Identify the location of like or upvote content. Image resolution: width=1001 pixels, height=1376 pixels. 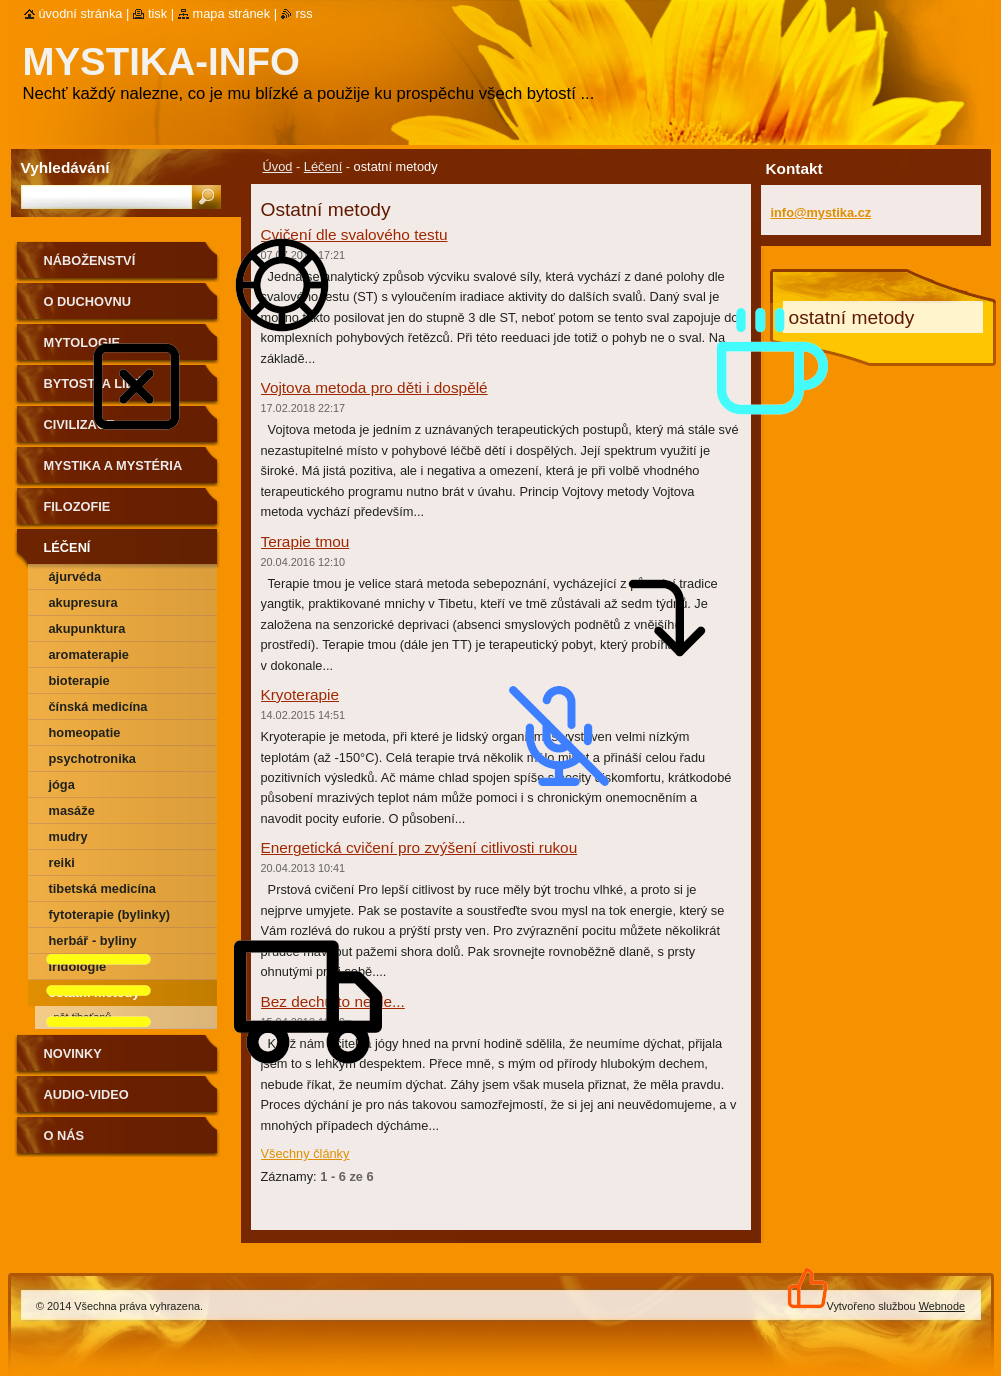
(808, 1288).